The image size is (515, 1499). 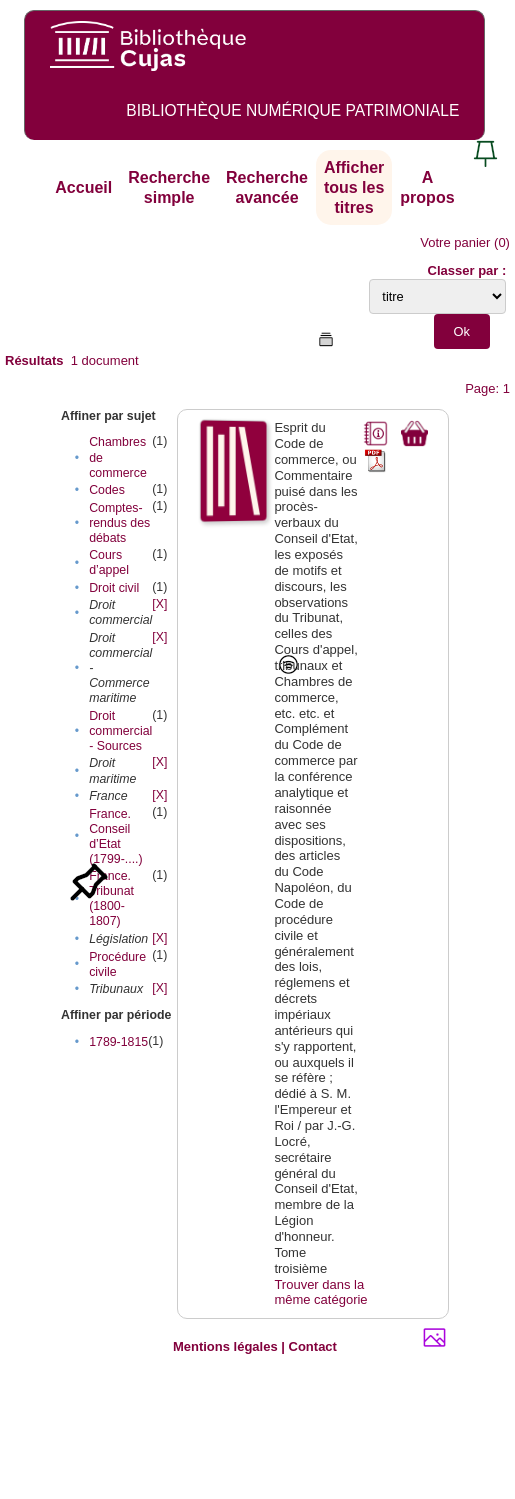 I want to click on view stacked cards or layers, so click(x=326, y=340).